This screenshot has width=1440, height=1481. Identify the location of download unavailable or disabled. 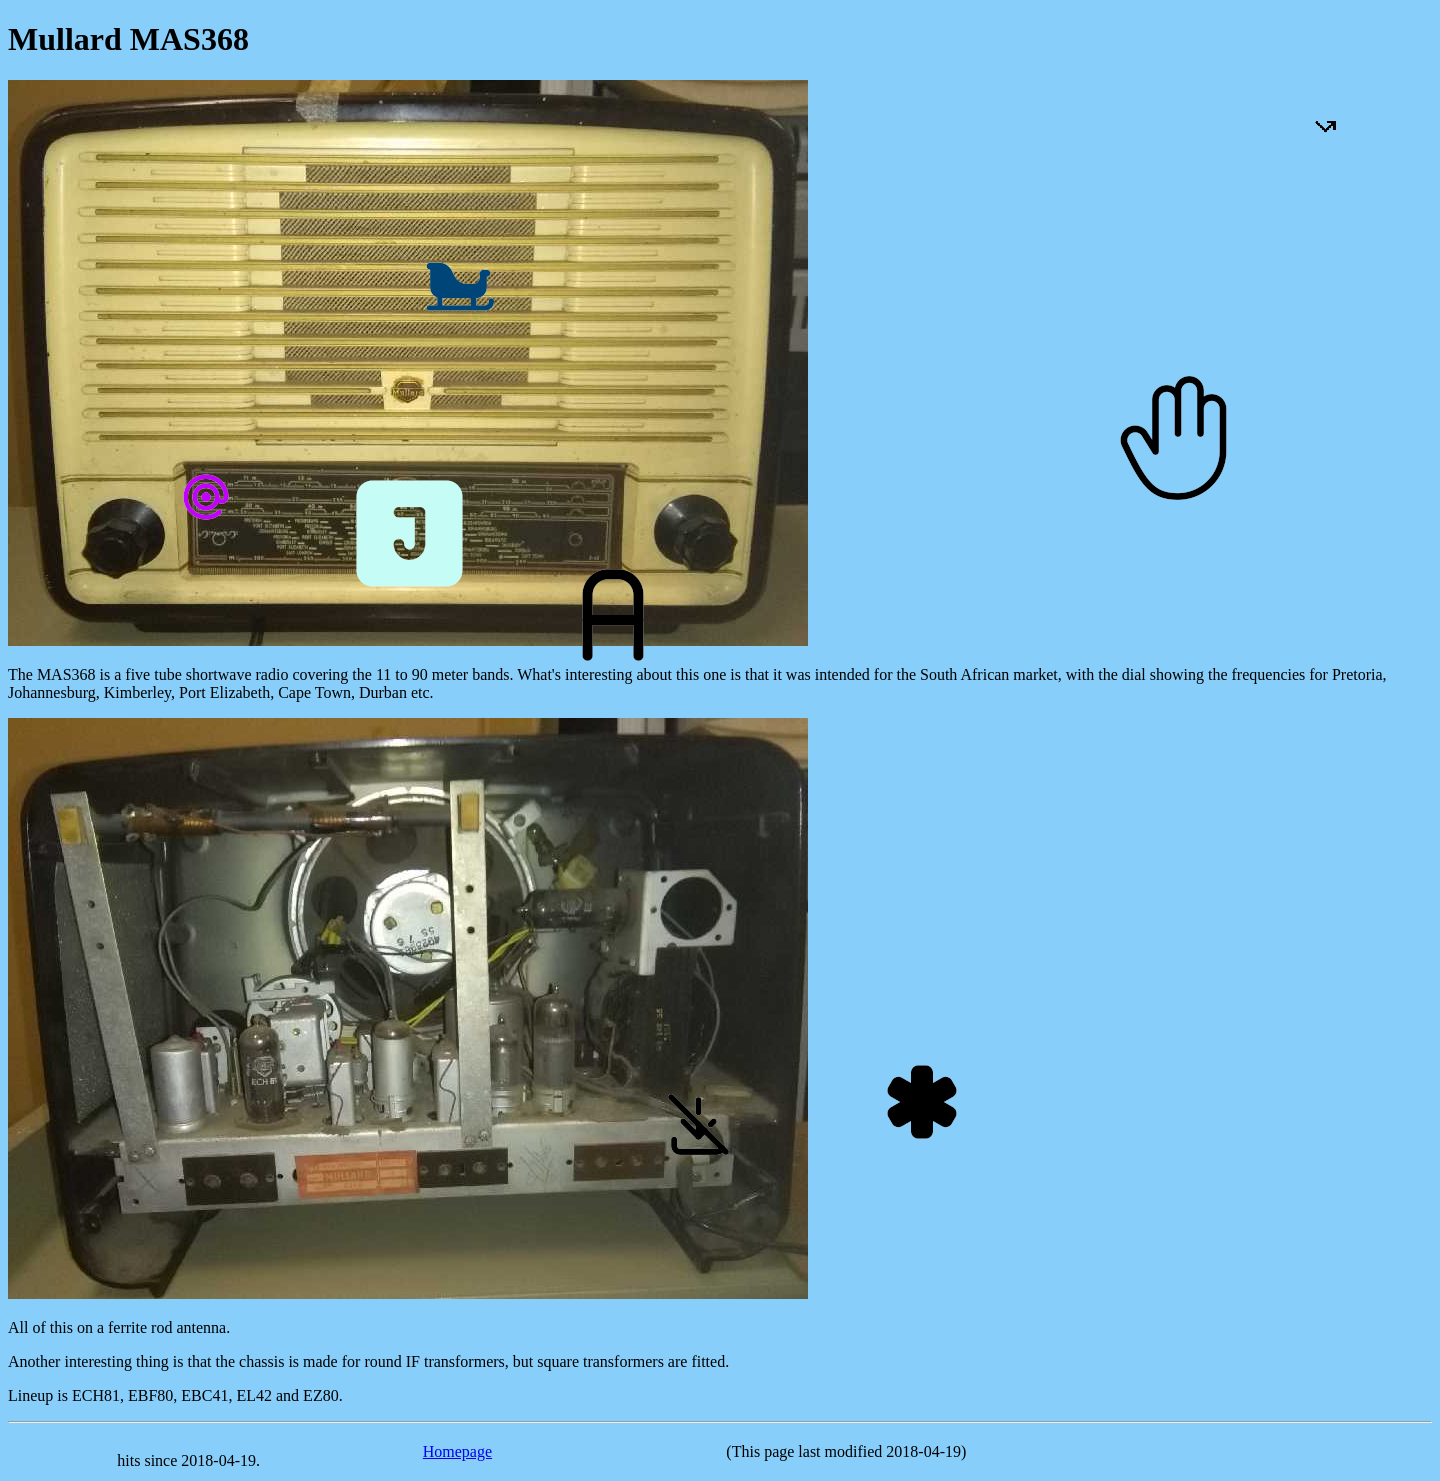
(698, 1124).